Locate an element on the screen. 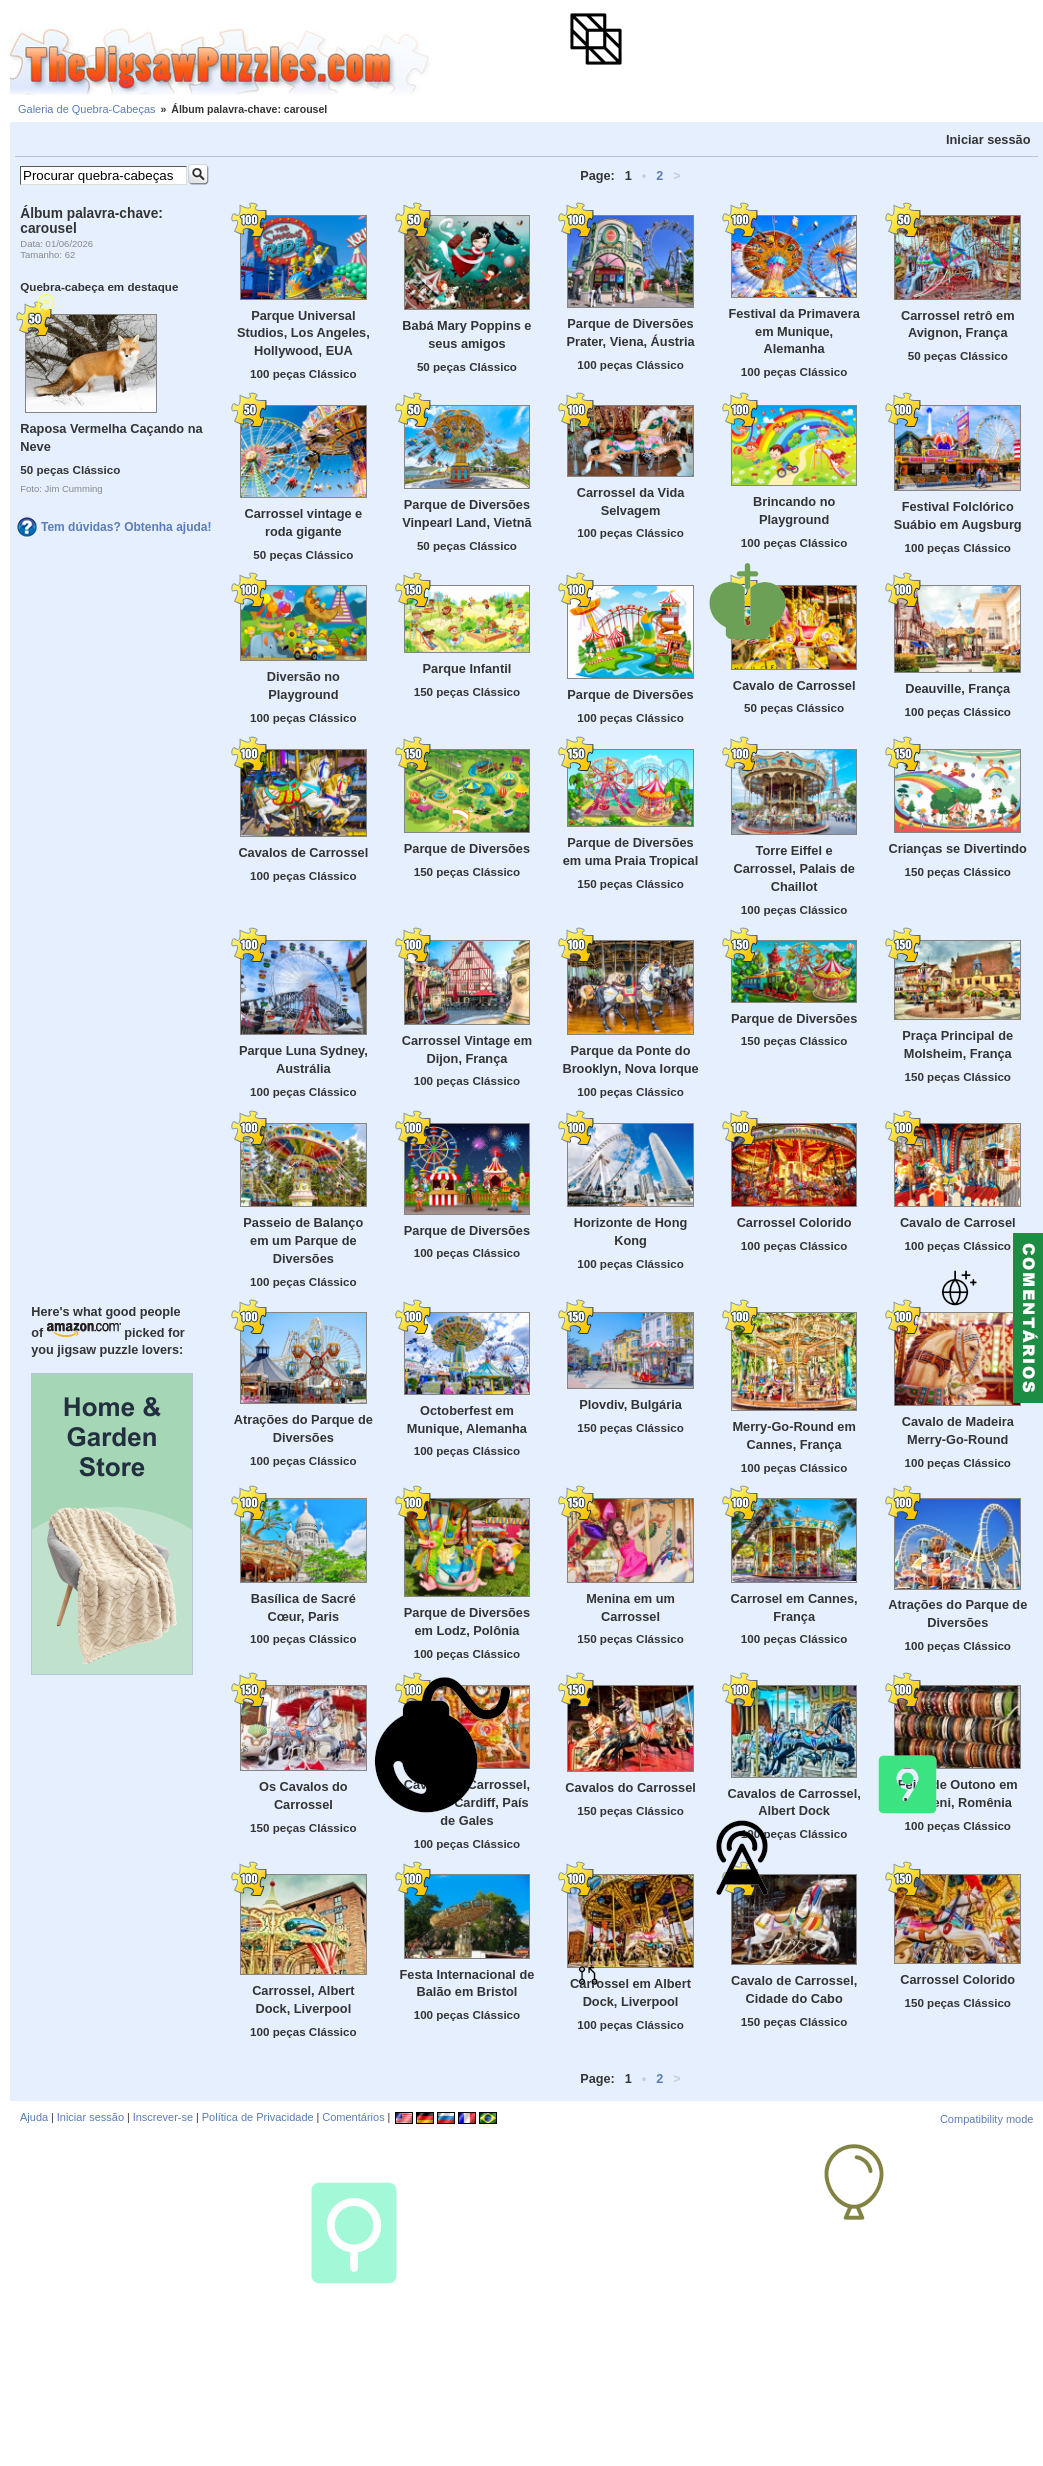  open chat or messaging is located at coordinates (46, 302).